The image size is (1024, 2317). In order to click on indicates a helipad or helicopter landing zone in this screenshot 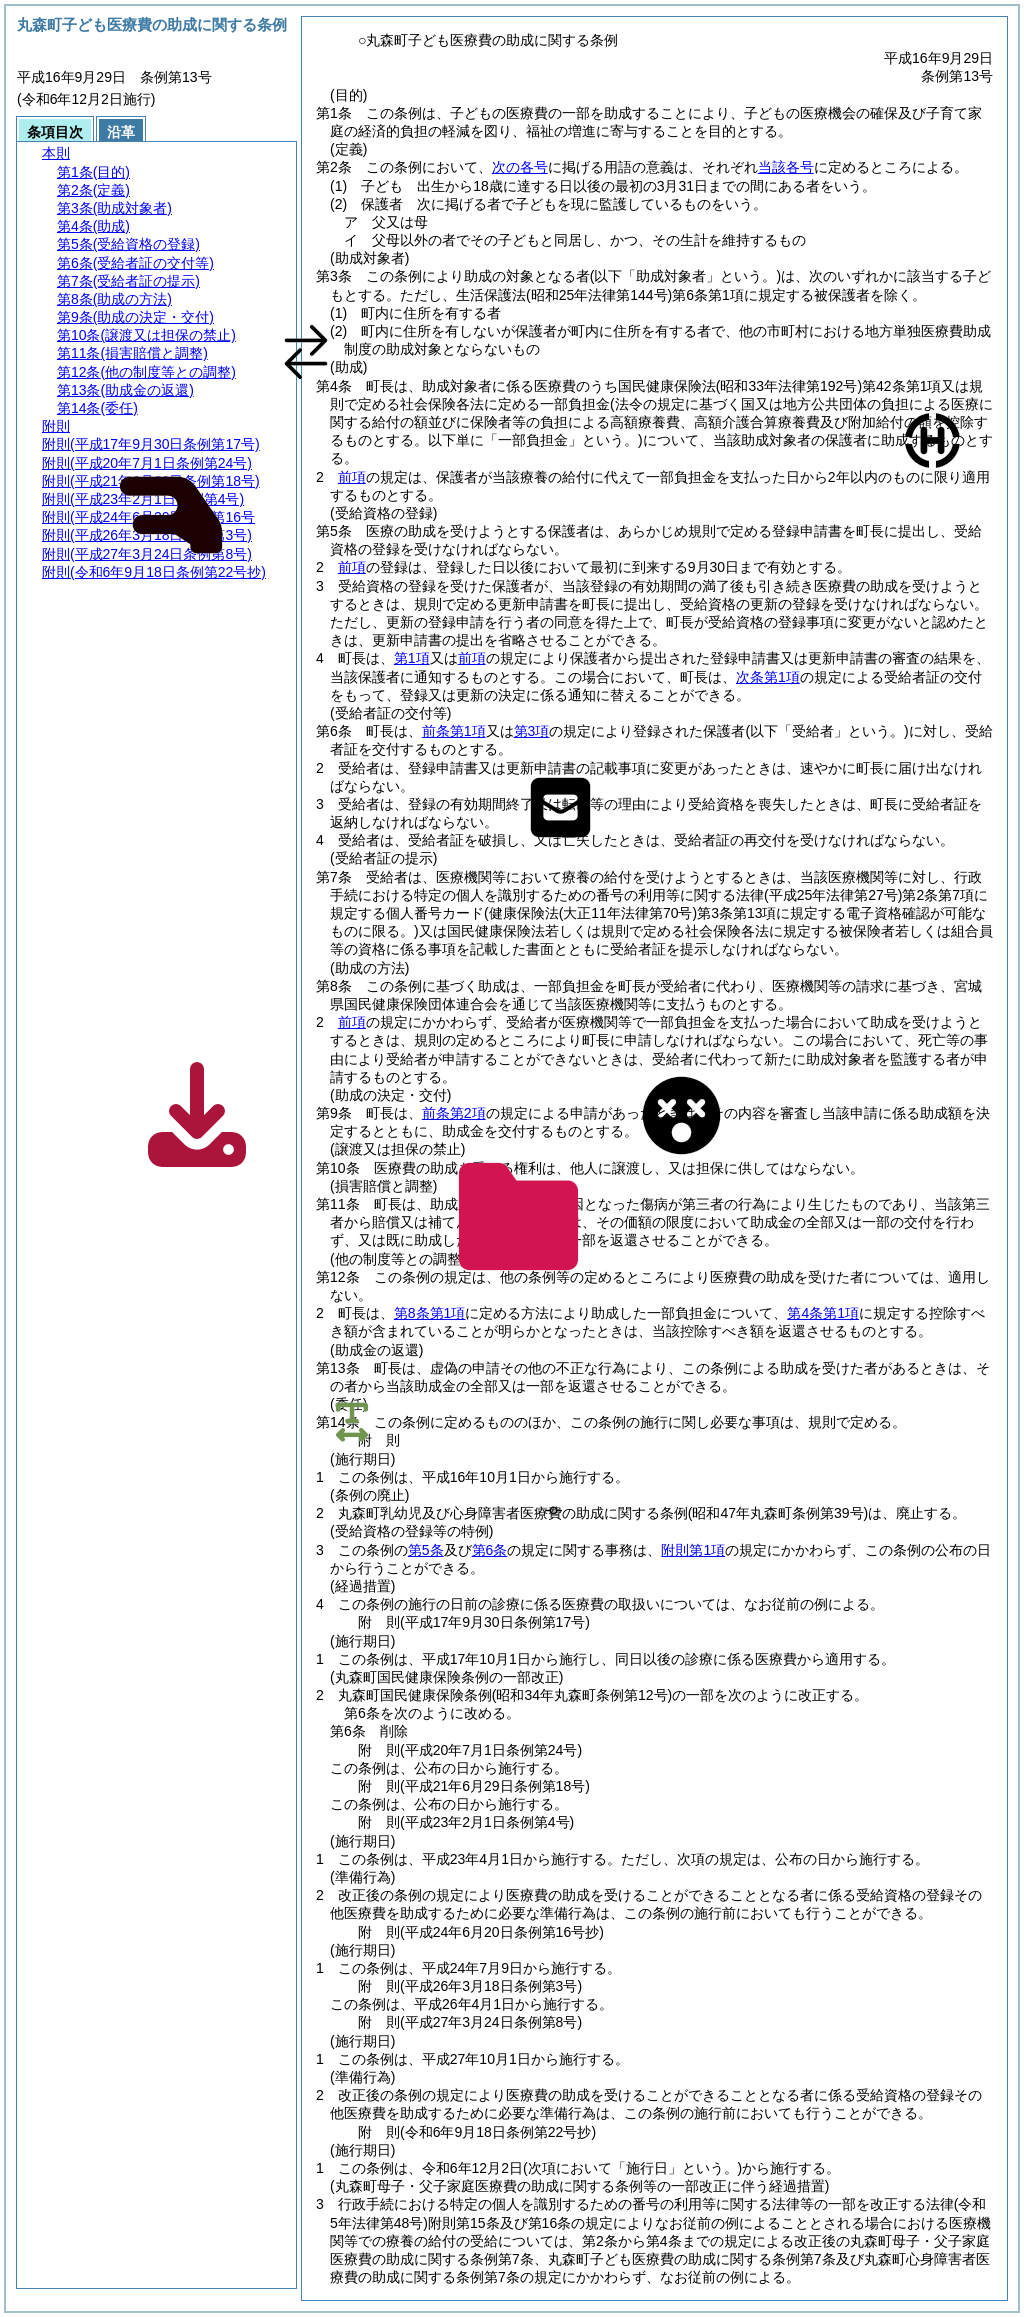, I will do `click(932, 440)`.